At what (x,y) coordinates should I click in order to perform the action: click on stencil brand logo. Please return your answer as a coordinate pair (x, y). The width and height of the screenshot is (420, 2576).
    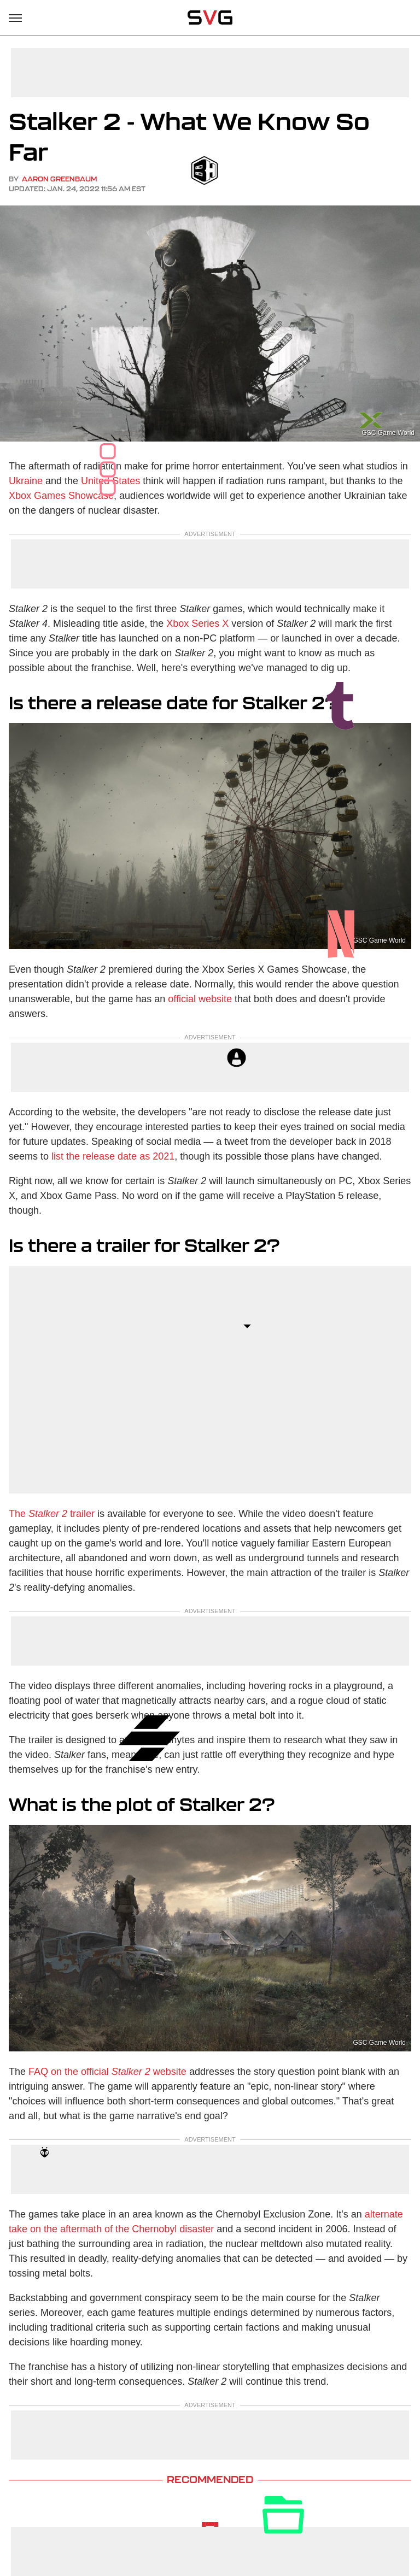
    Looking at the image, I should click on (149, 1738).